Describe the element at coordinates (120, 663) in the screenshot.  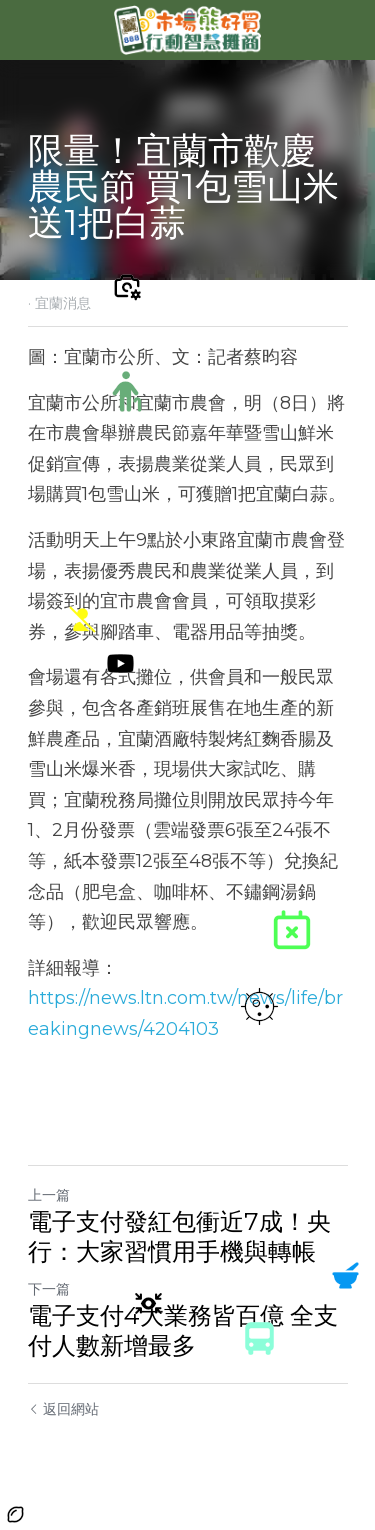
I see `open YouTube app` at that location.